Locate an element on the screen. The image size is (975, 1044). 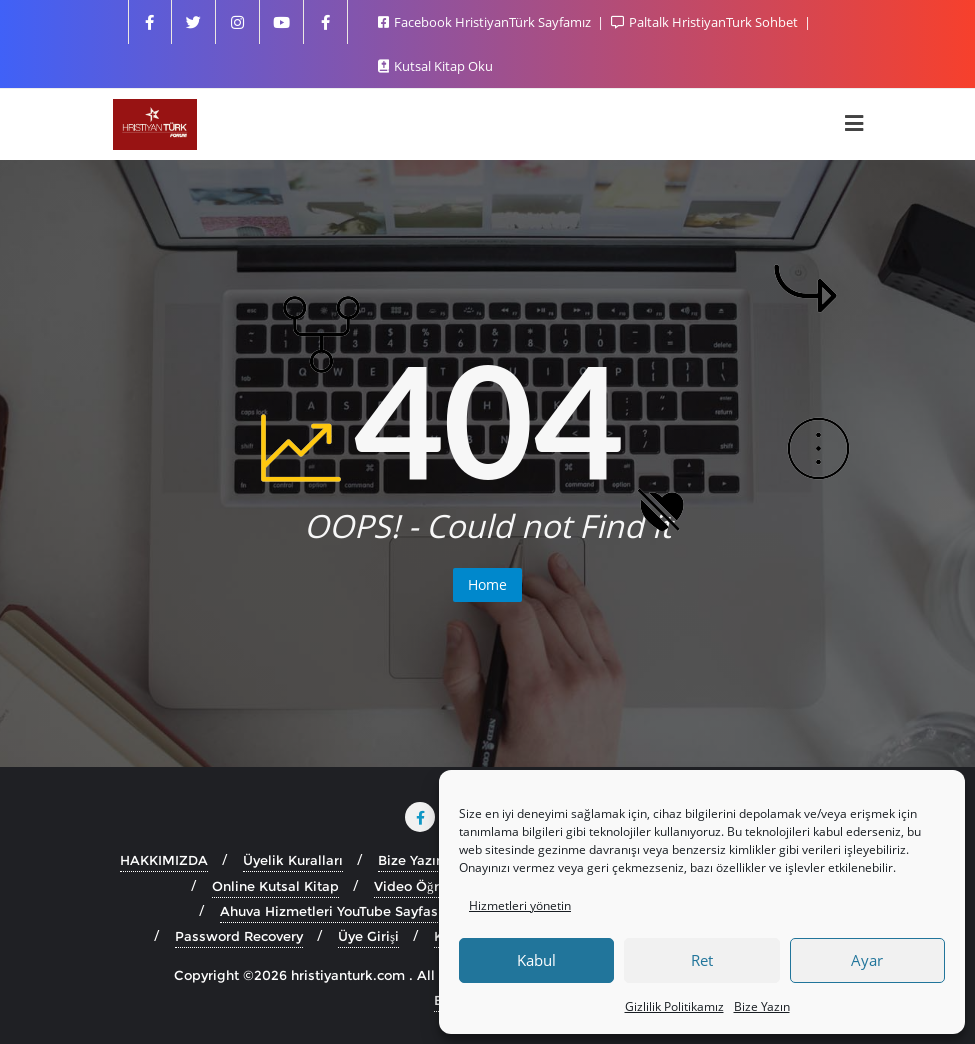
view analytics or performance trends is located at coordinates (301, 448).